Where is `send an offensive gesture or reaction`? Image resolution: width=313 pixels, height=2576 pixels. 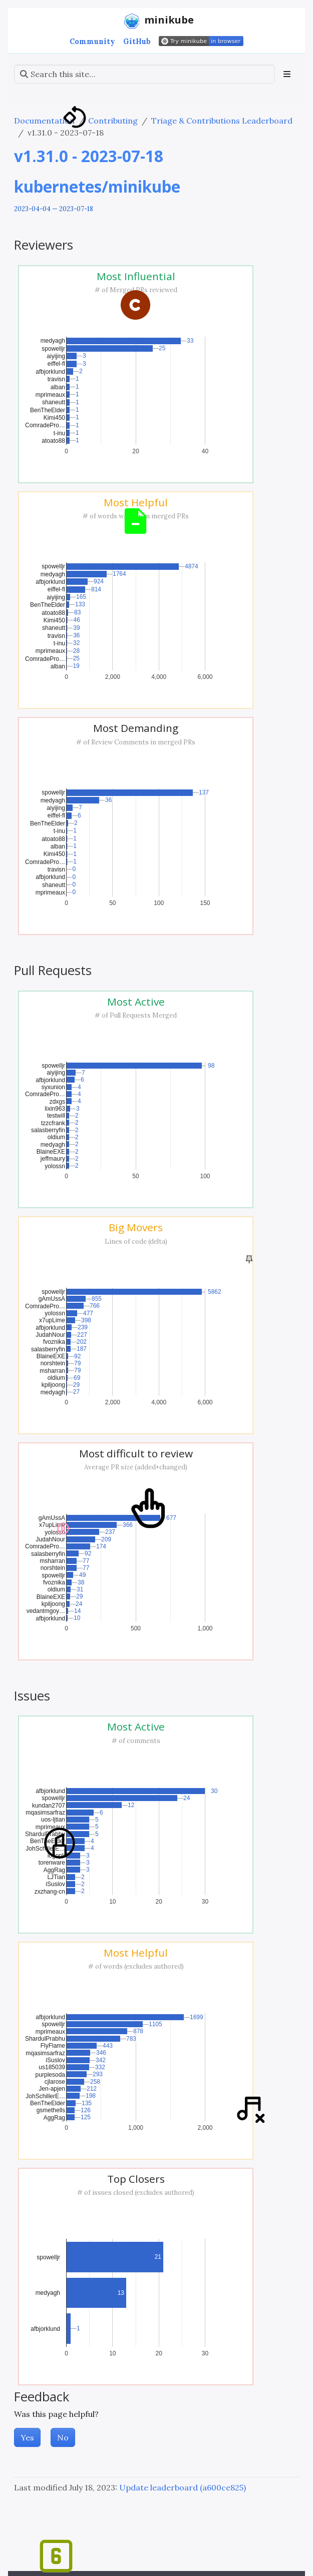
send an offensive gesture or reaction is located at coordinates (148, 1508).